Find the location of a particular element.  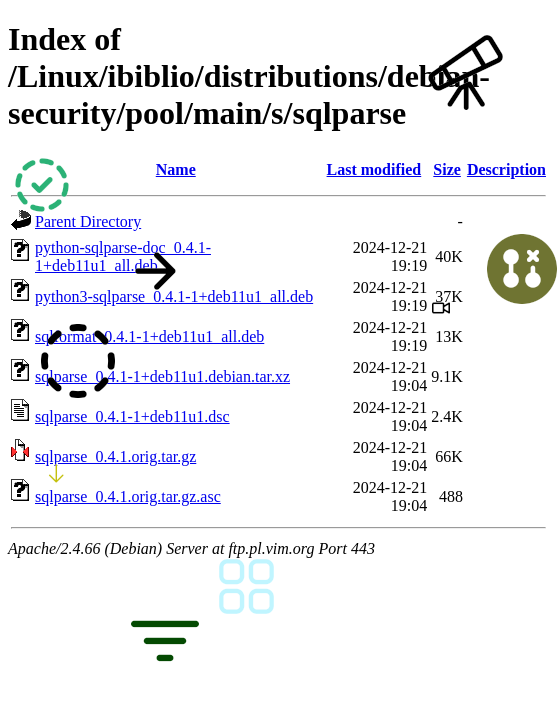

create a new draft issue is located at coordinates (78, 361).